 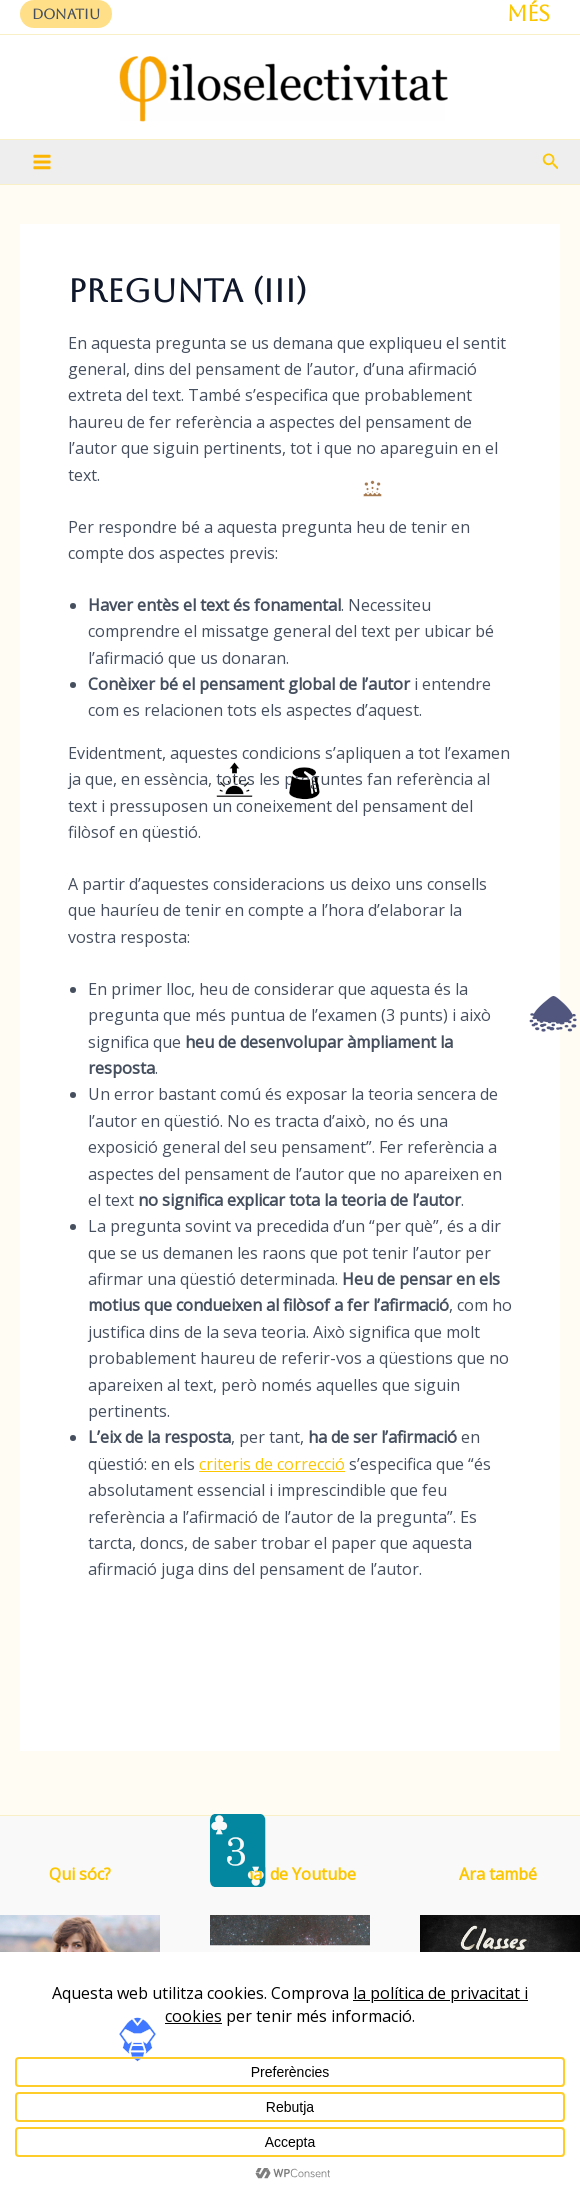 What do you see at coordinates (237, 1850) in the screenshot?
I see `three of clubs playing card` at bounding box center [237, 1850].